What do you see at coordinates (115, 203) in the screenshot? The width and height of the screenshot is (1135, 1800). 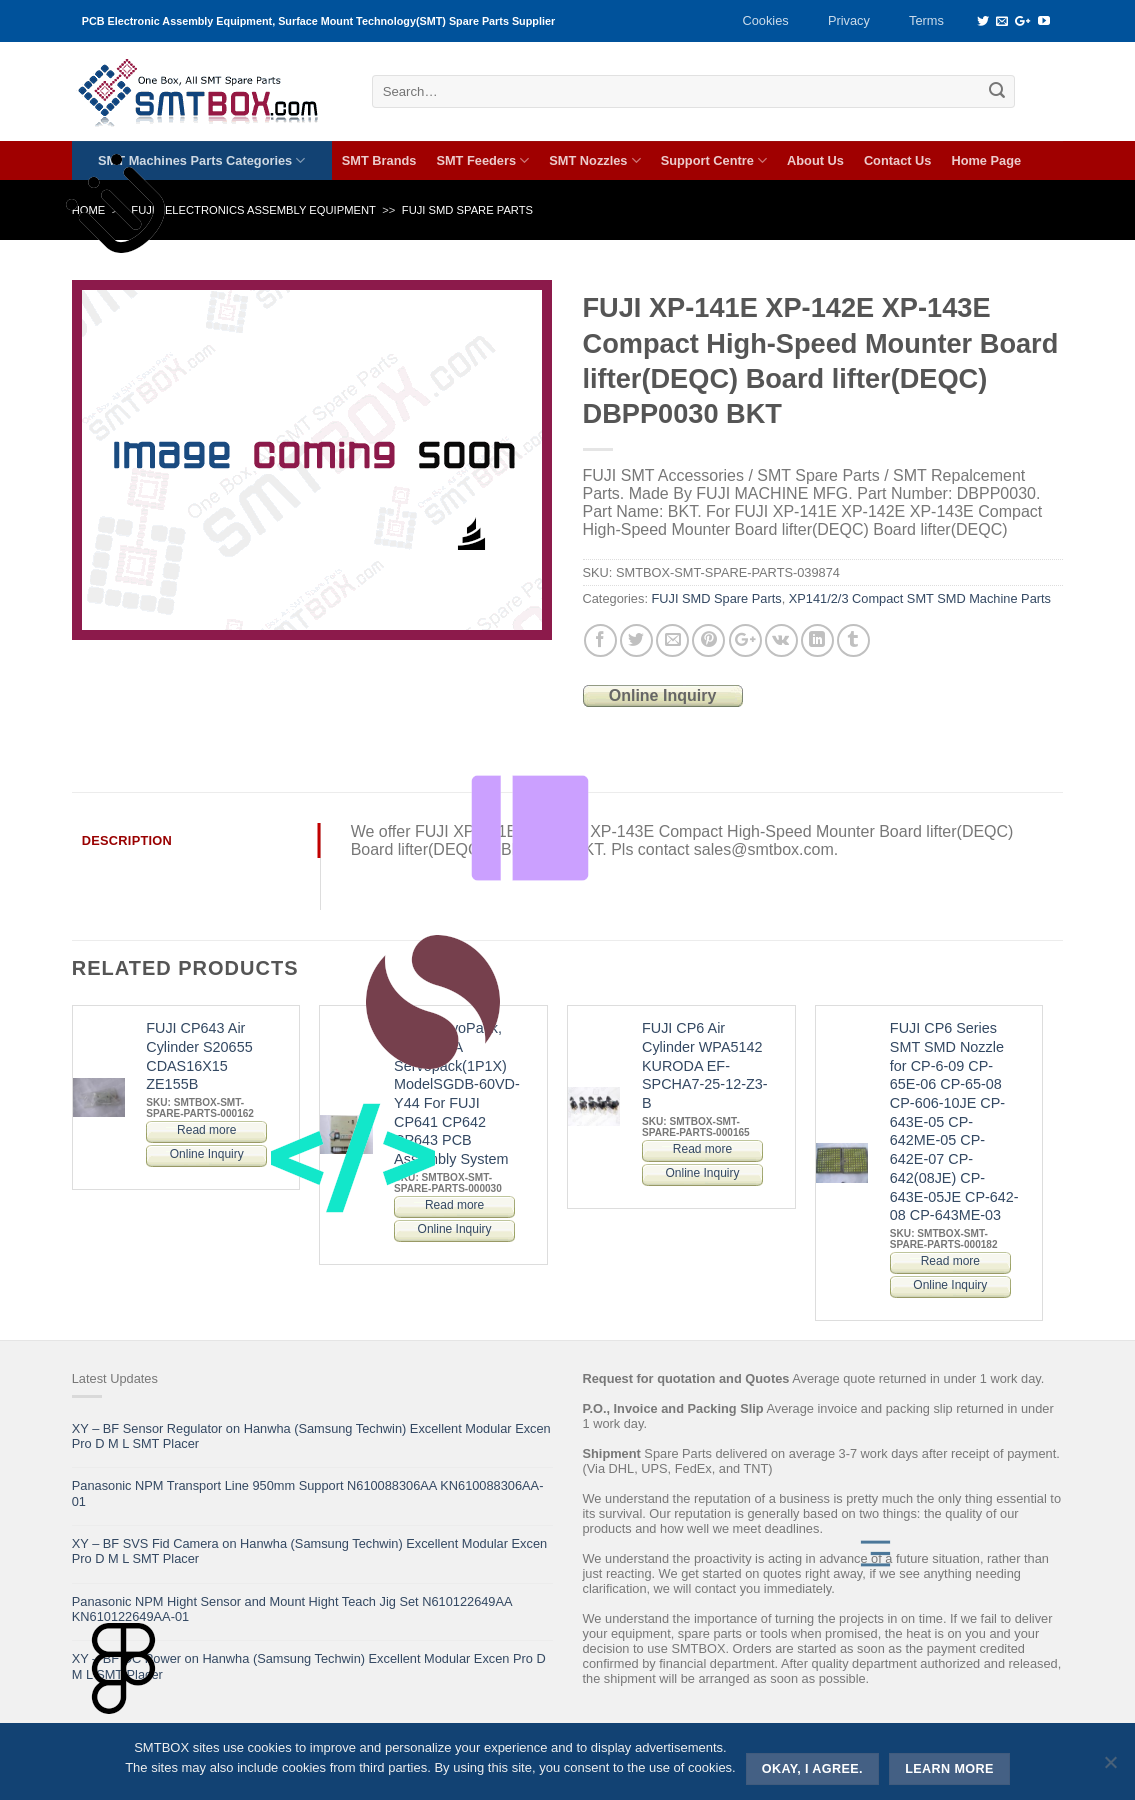 I see `i3 window manager logo` at bounding box center [115, 203].